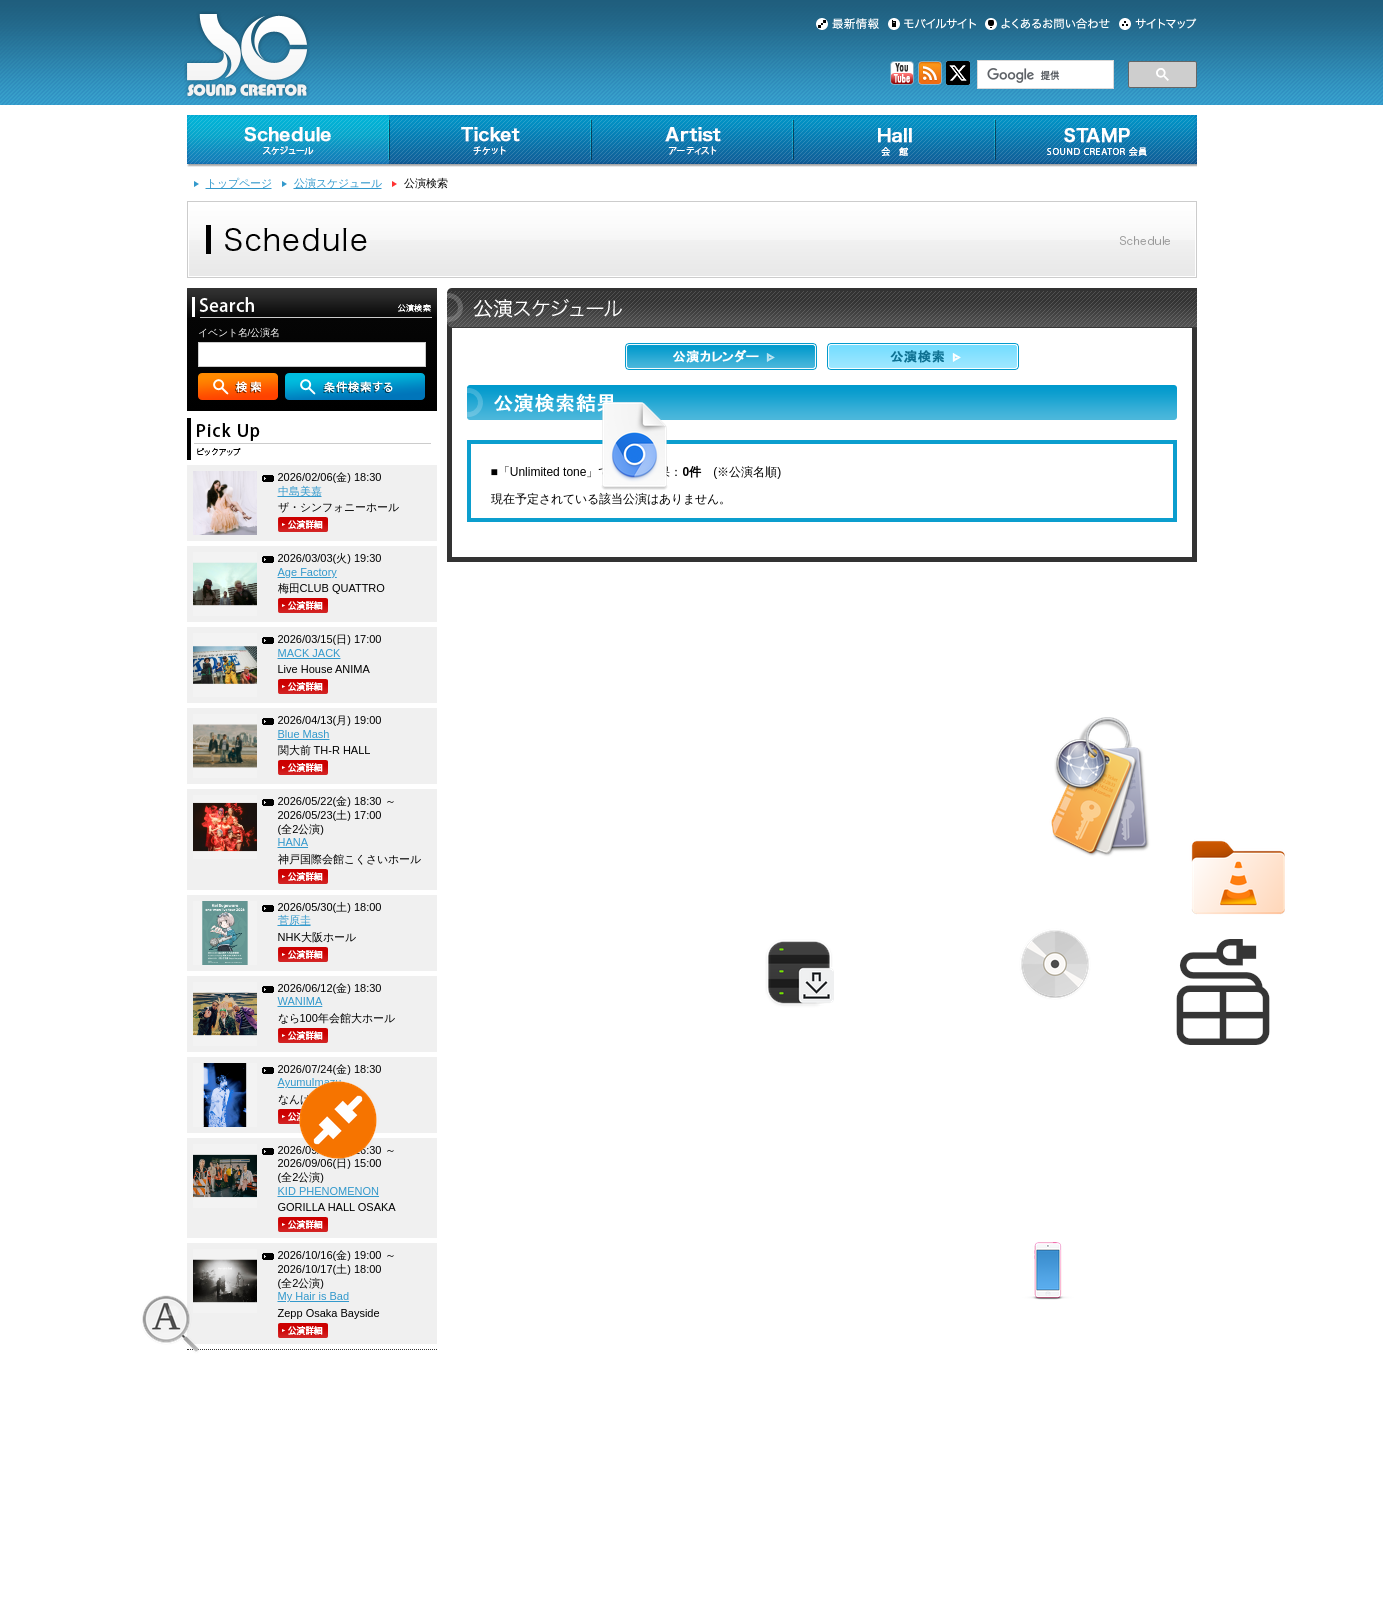  Describe the element at coordinates (1100, 786) in the screenshot. I see `access kerberos authentication settings` at that location.